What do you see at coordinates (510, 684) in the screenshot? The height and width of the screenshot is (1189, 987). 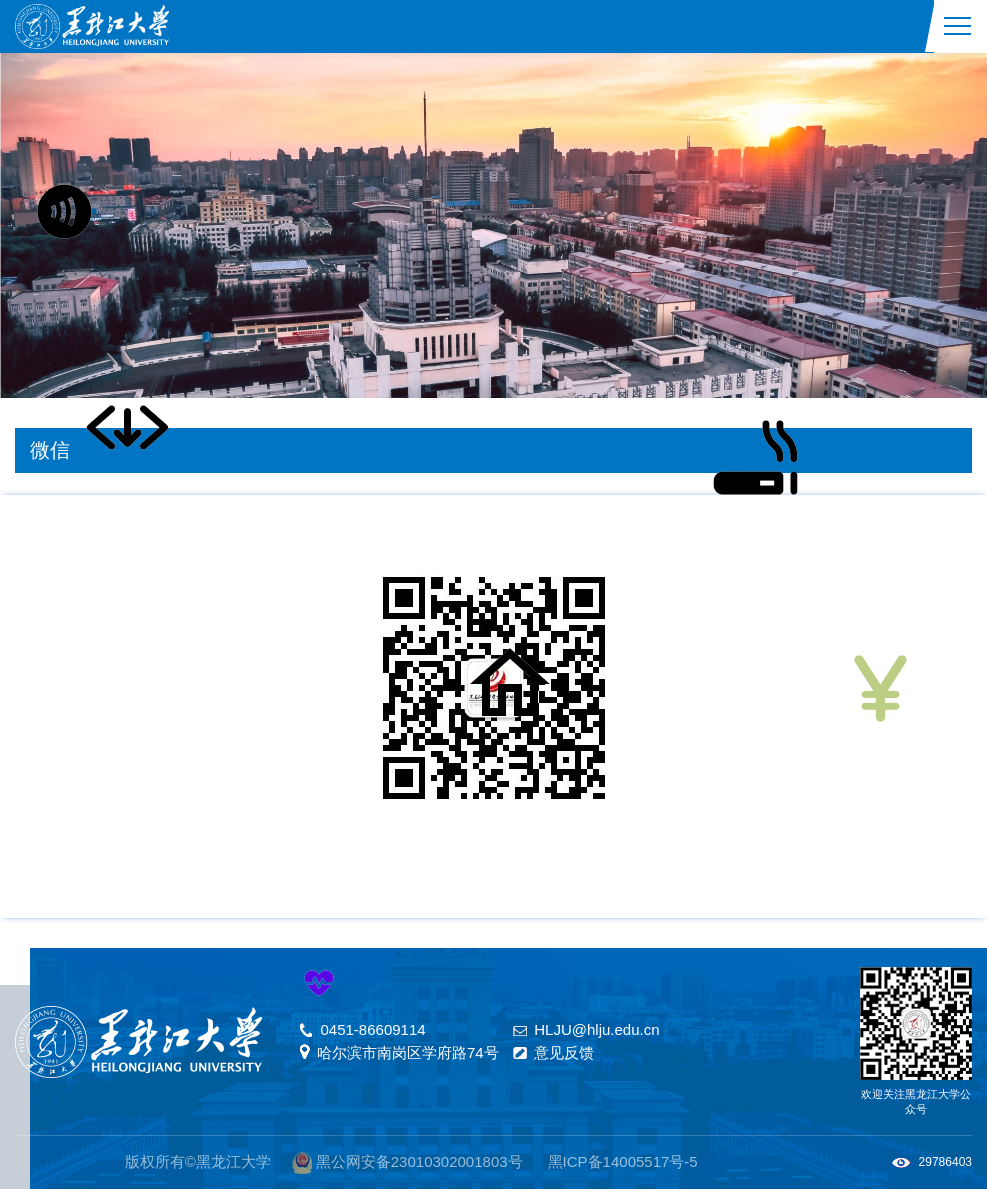 I see `navigate to home screen` at bounding box center [510, 684].